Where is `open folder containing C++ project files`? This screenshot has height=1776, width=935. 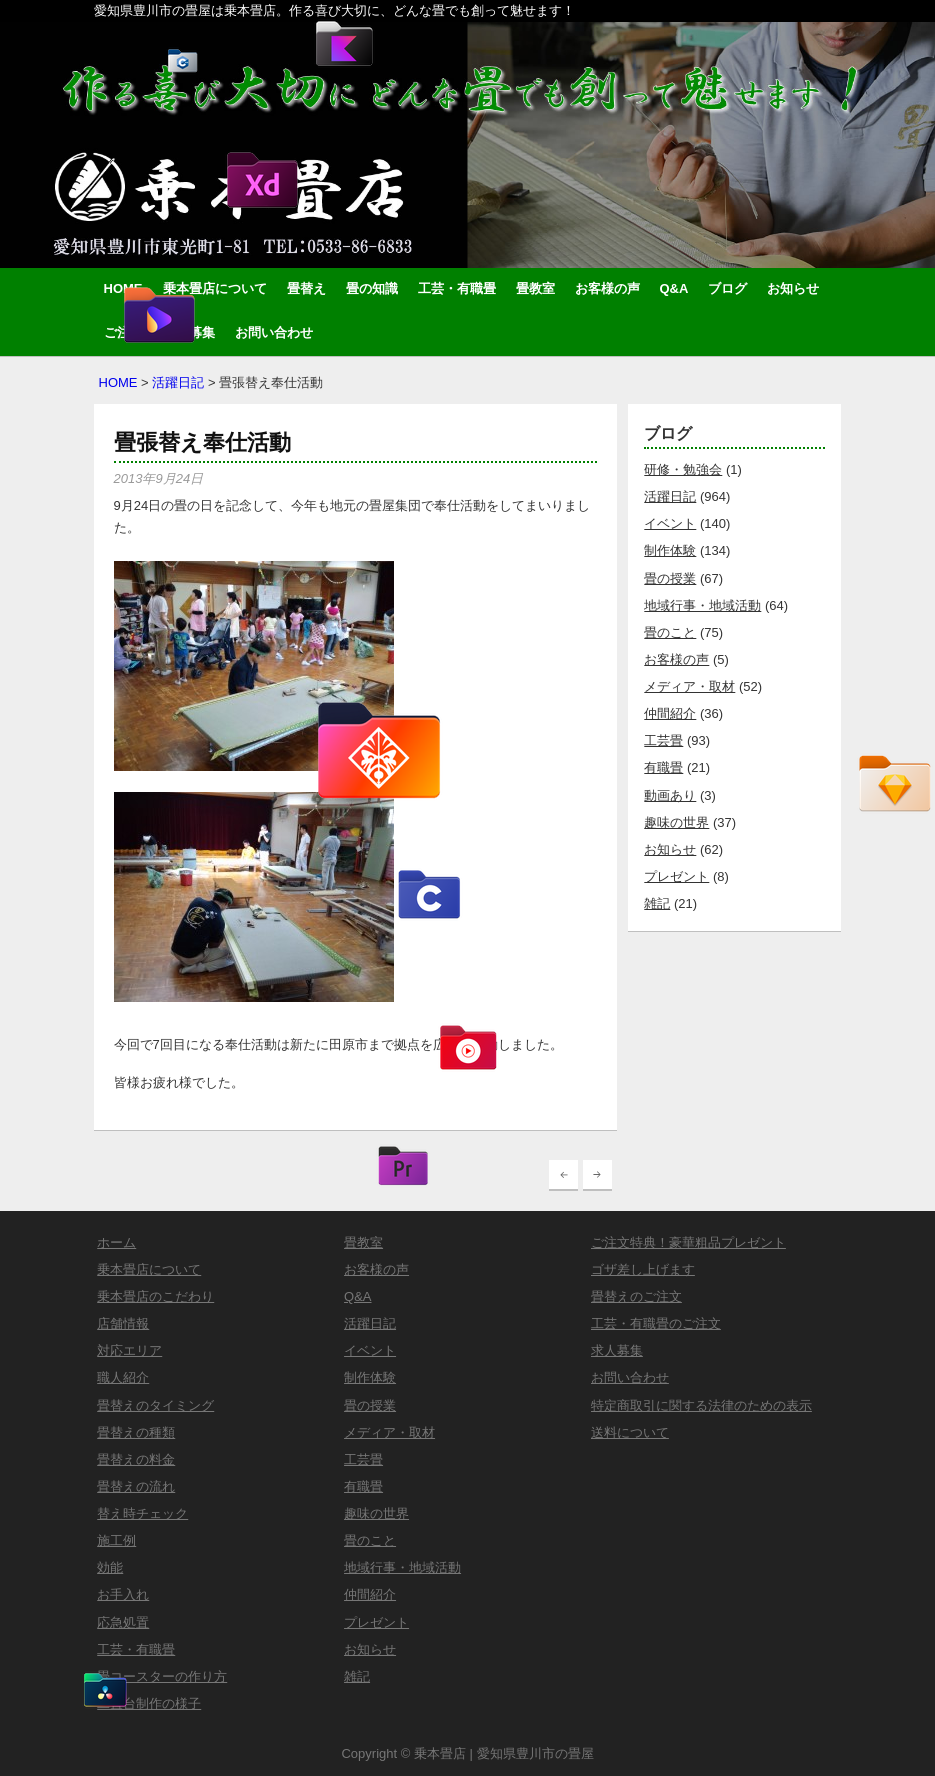
open folder containing C++ project files is located at coordinates (182, 61).